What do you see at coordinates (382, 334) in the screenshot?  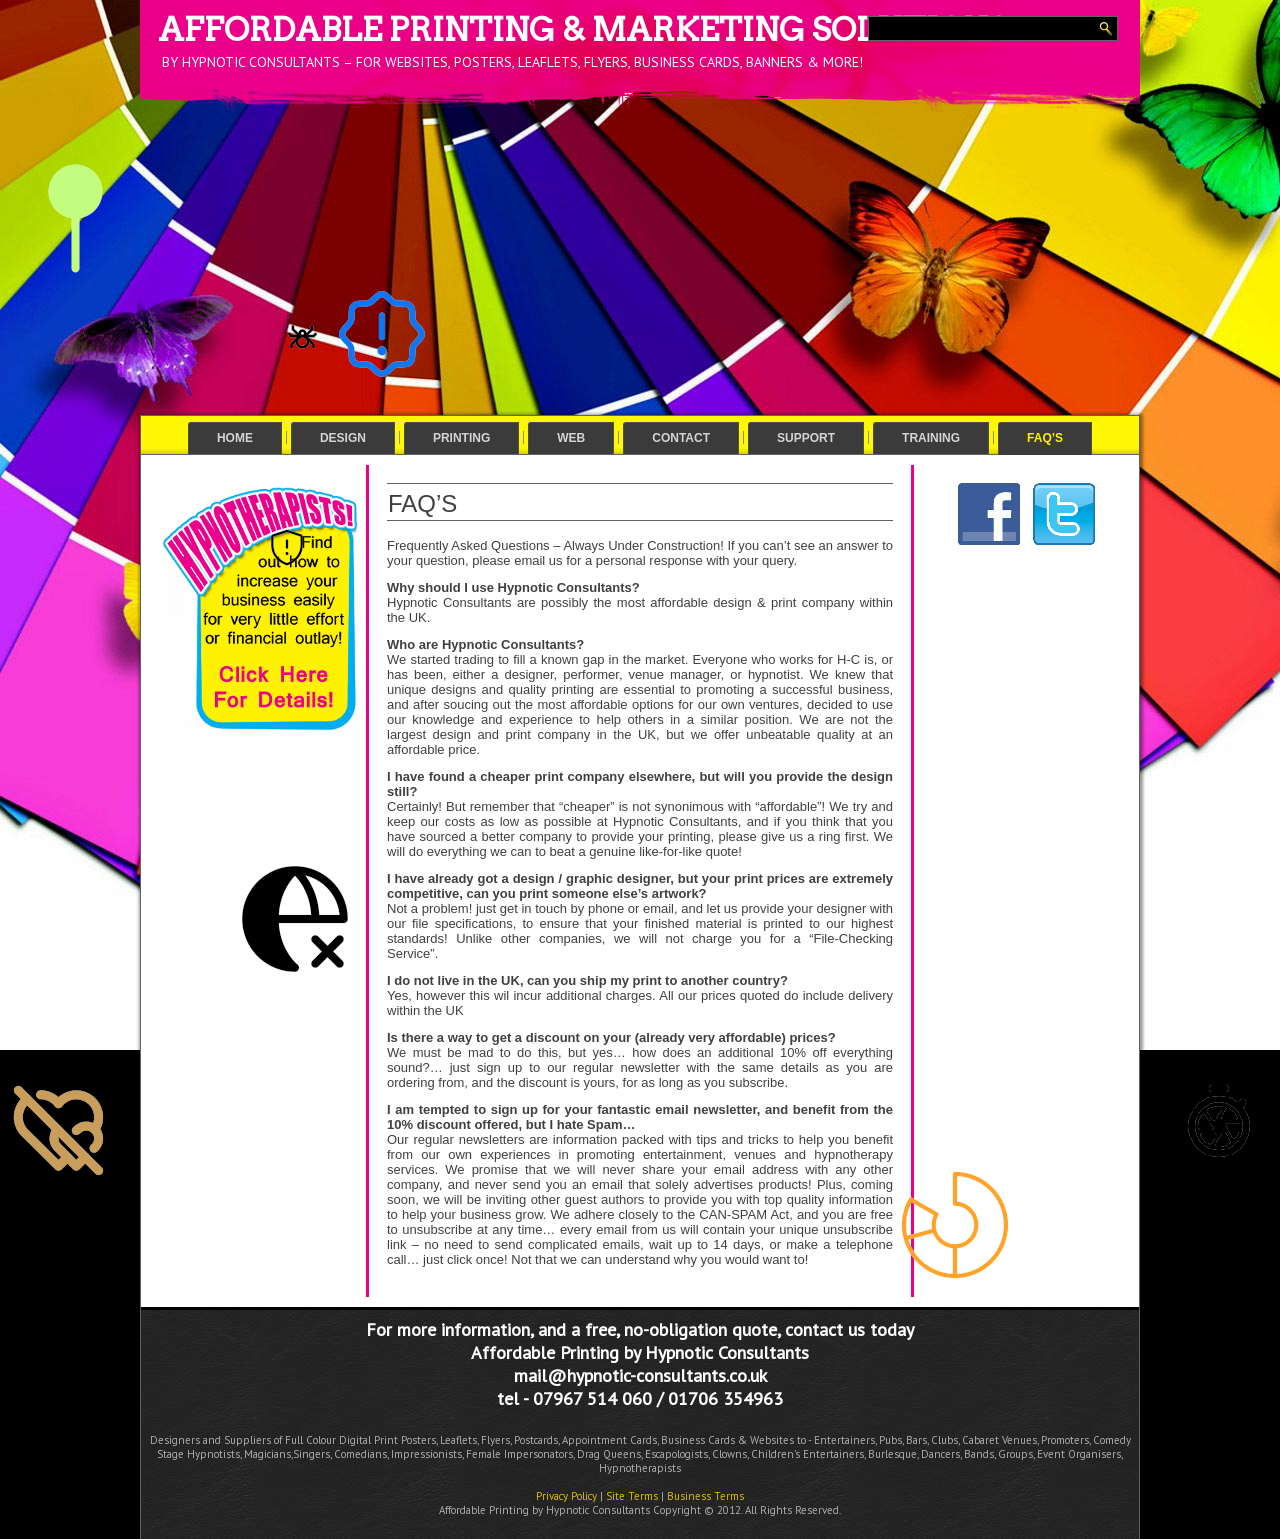 I see `indicates a warning or alert requiring attention` at bounding box center [382, 334].